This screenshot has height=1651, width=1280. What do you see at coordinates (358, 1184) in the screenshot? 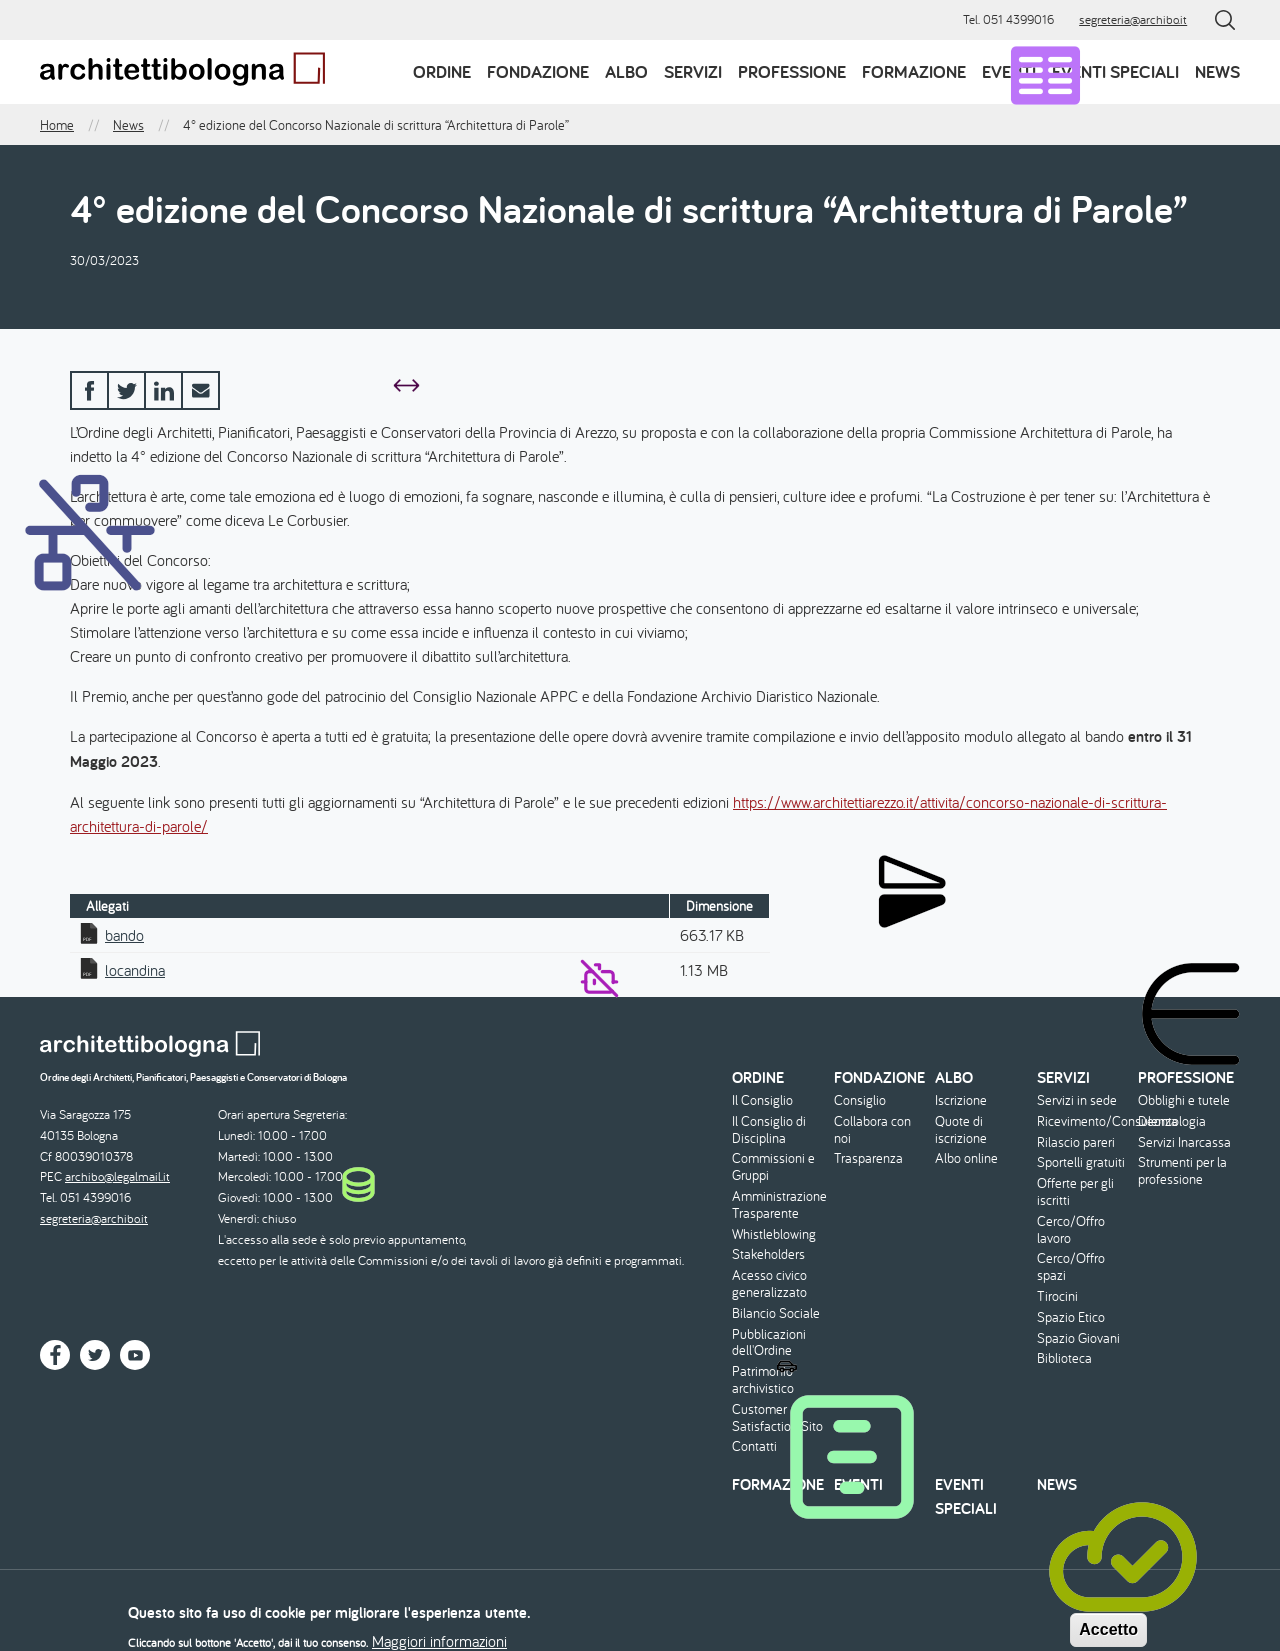
I see `access database or data storage` at bounding box center [358, 1184].